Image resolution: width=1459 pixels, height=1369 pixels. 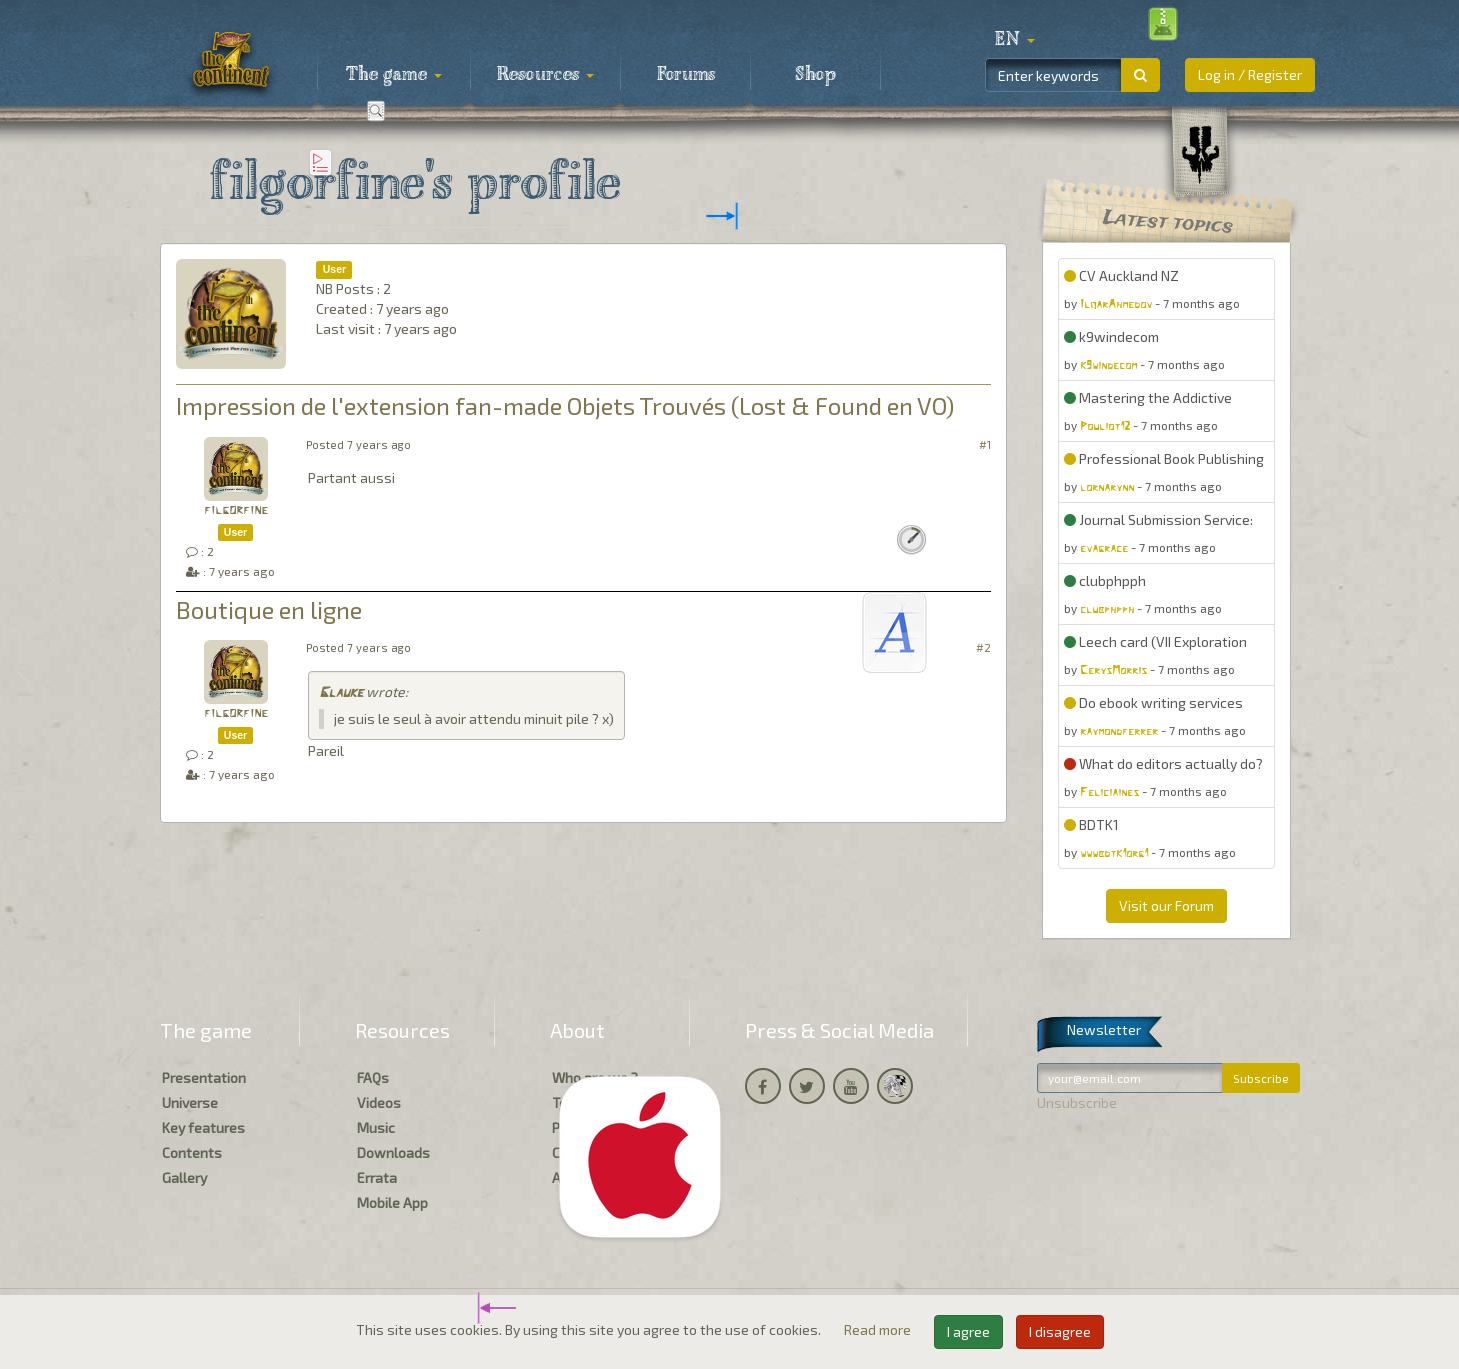 What do you see at coordinates (497, 1308) in the screenshot?
I see `go to the first item in a list or sequence` at bounding box center [497, 1308].